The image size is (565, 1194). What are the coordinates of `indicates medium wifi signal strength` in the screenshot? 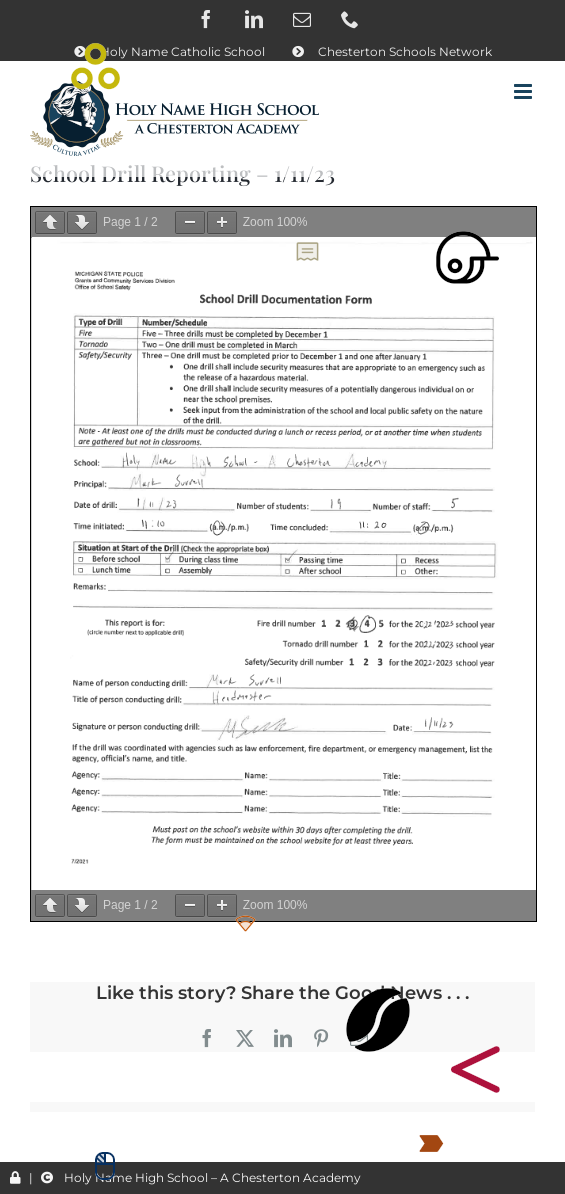 It's located at (245, 923).